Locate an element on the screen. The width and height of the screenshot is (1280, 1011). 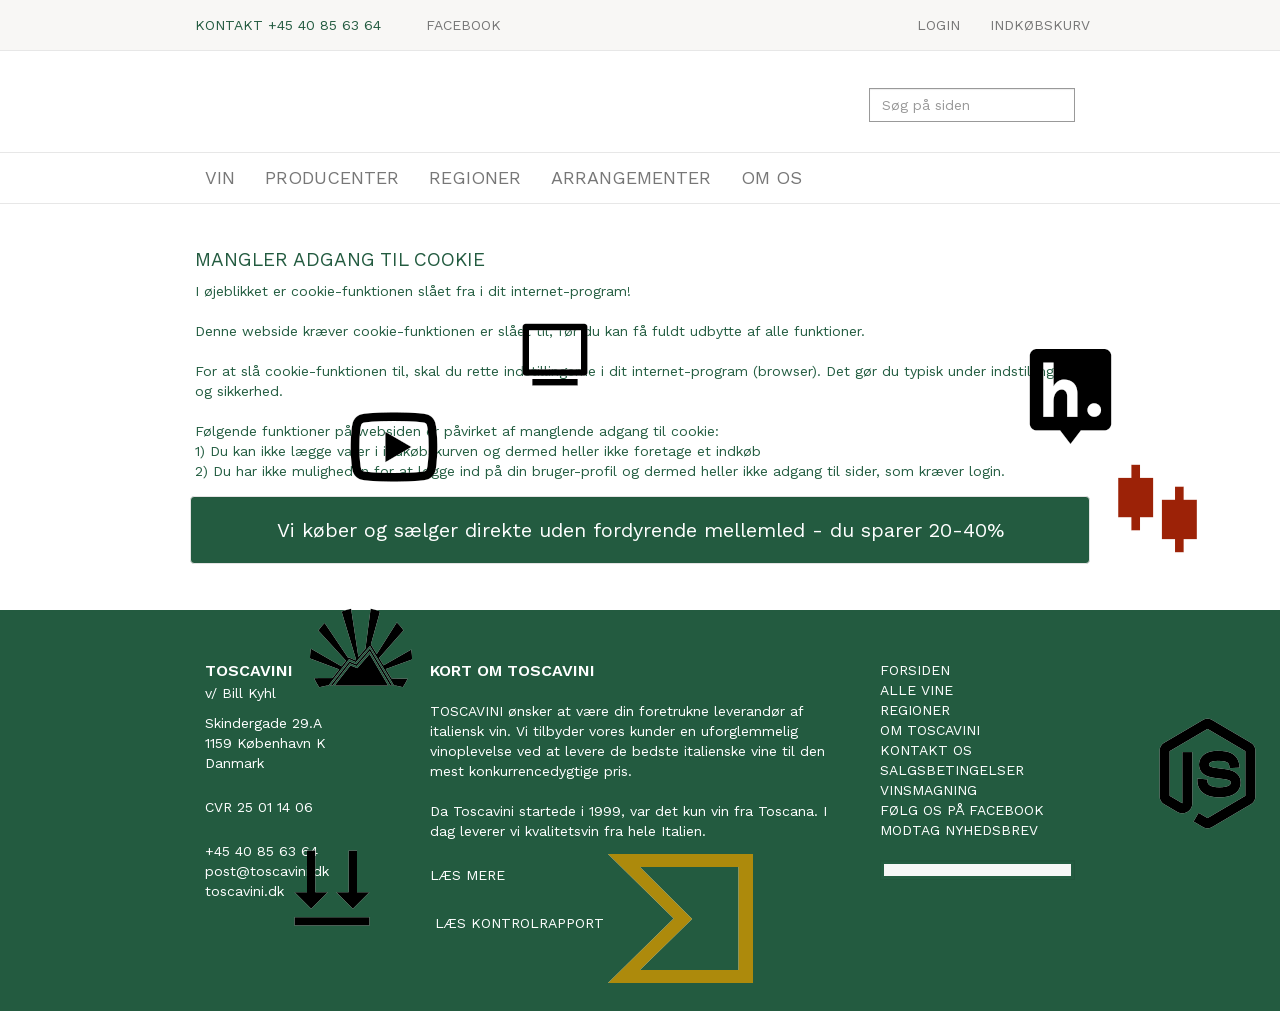
align selected elements to the bottom is located at coordinates (332, 888).